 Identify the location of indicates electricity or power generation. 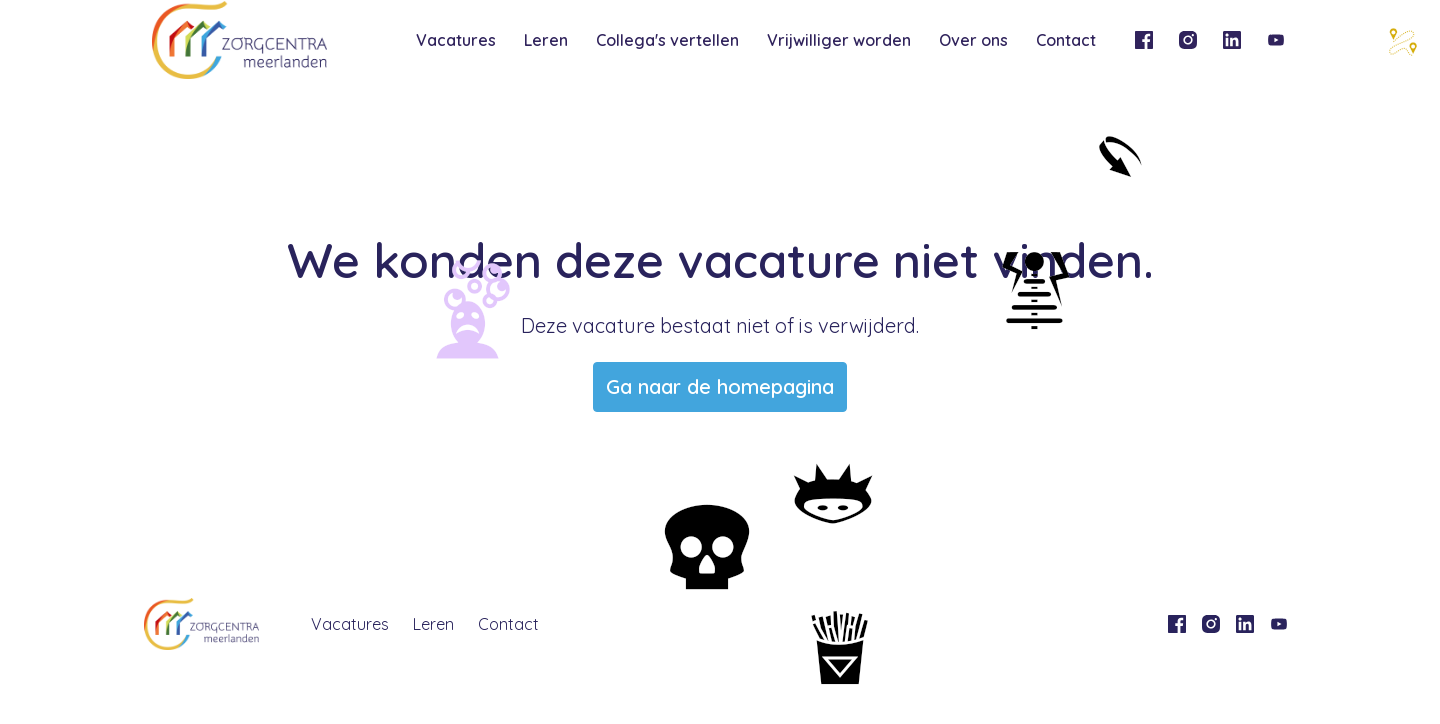
(1034, 290).